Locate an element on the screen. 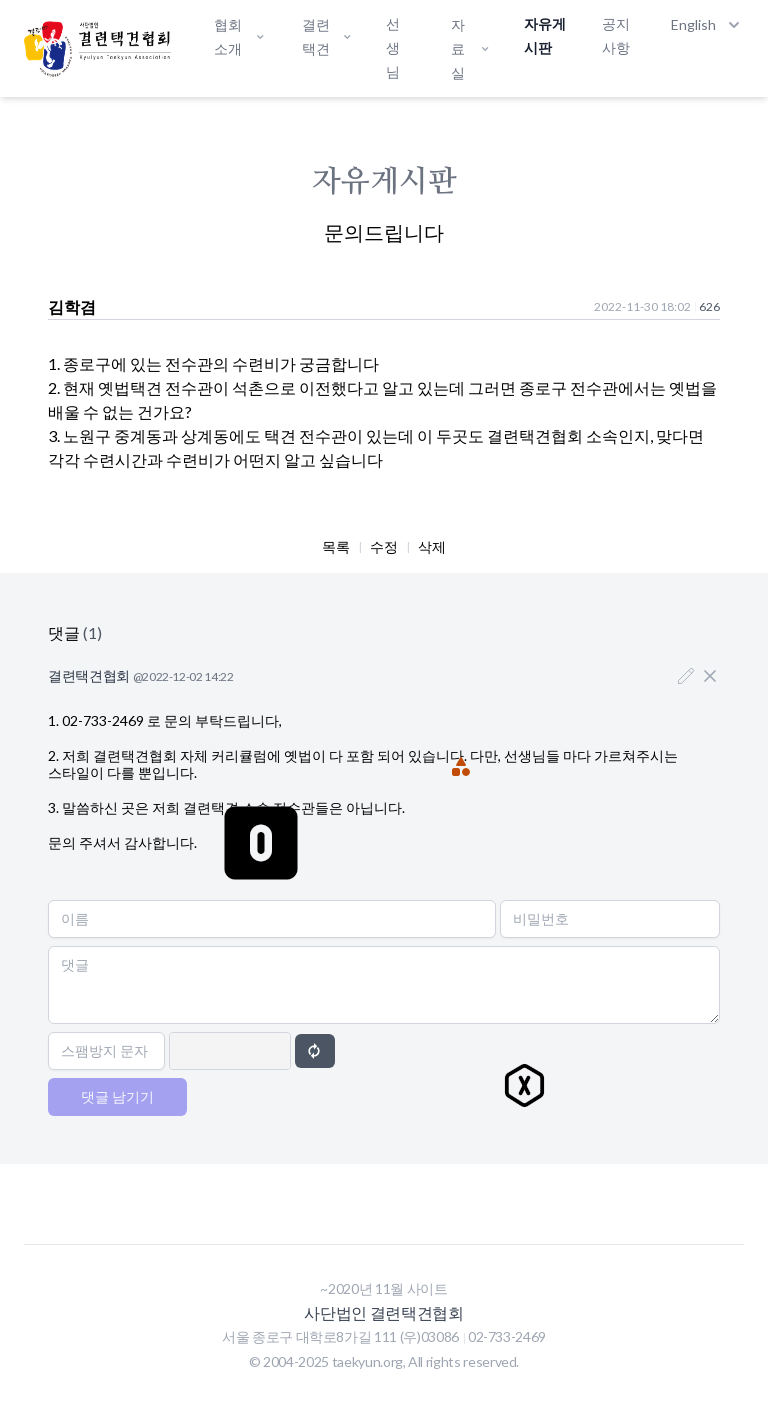 The width and height of the screenshot is (768, 1422). access shape tools or drawing options is located at coordinates (461, 767).